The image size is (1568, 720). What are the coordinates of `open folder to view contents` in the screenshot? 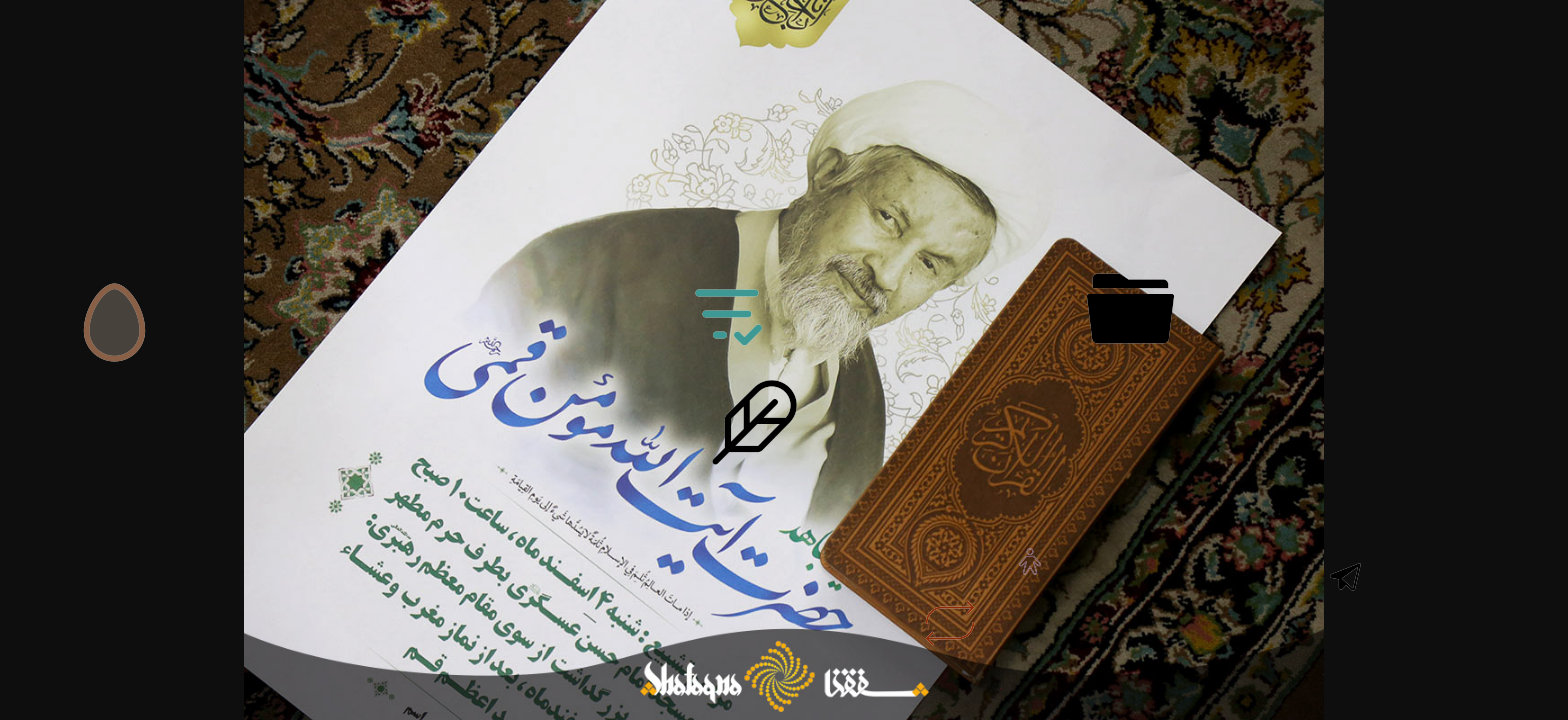 It's located at (1130, 308).